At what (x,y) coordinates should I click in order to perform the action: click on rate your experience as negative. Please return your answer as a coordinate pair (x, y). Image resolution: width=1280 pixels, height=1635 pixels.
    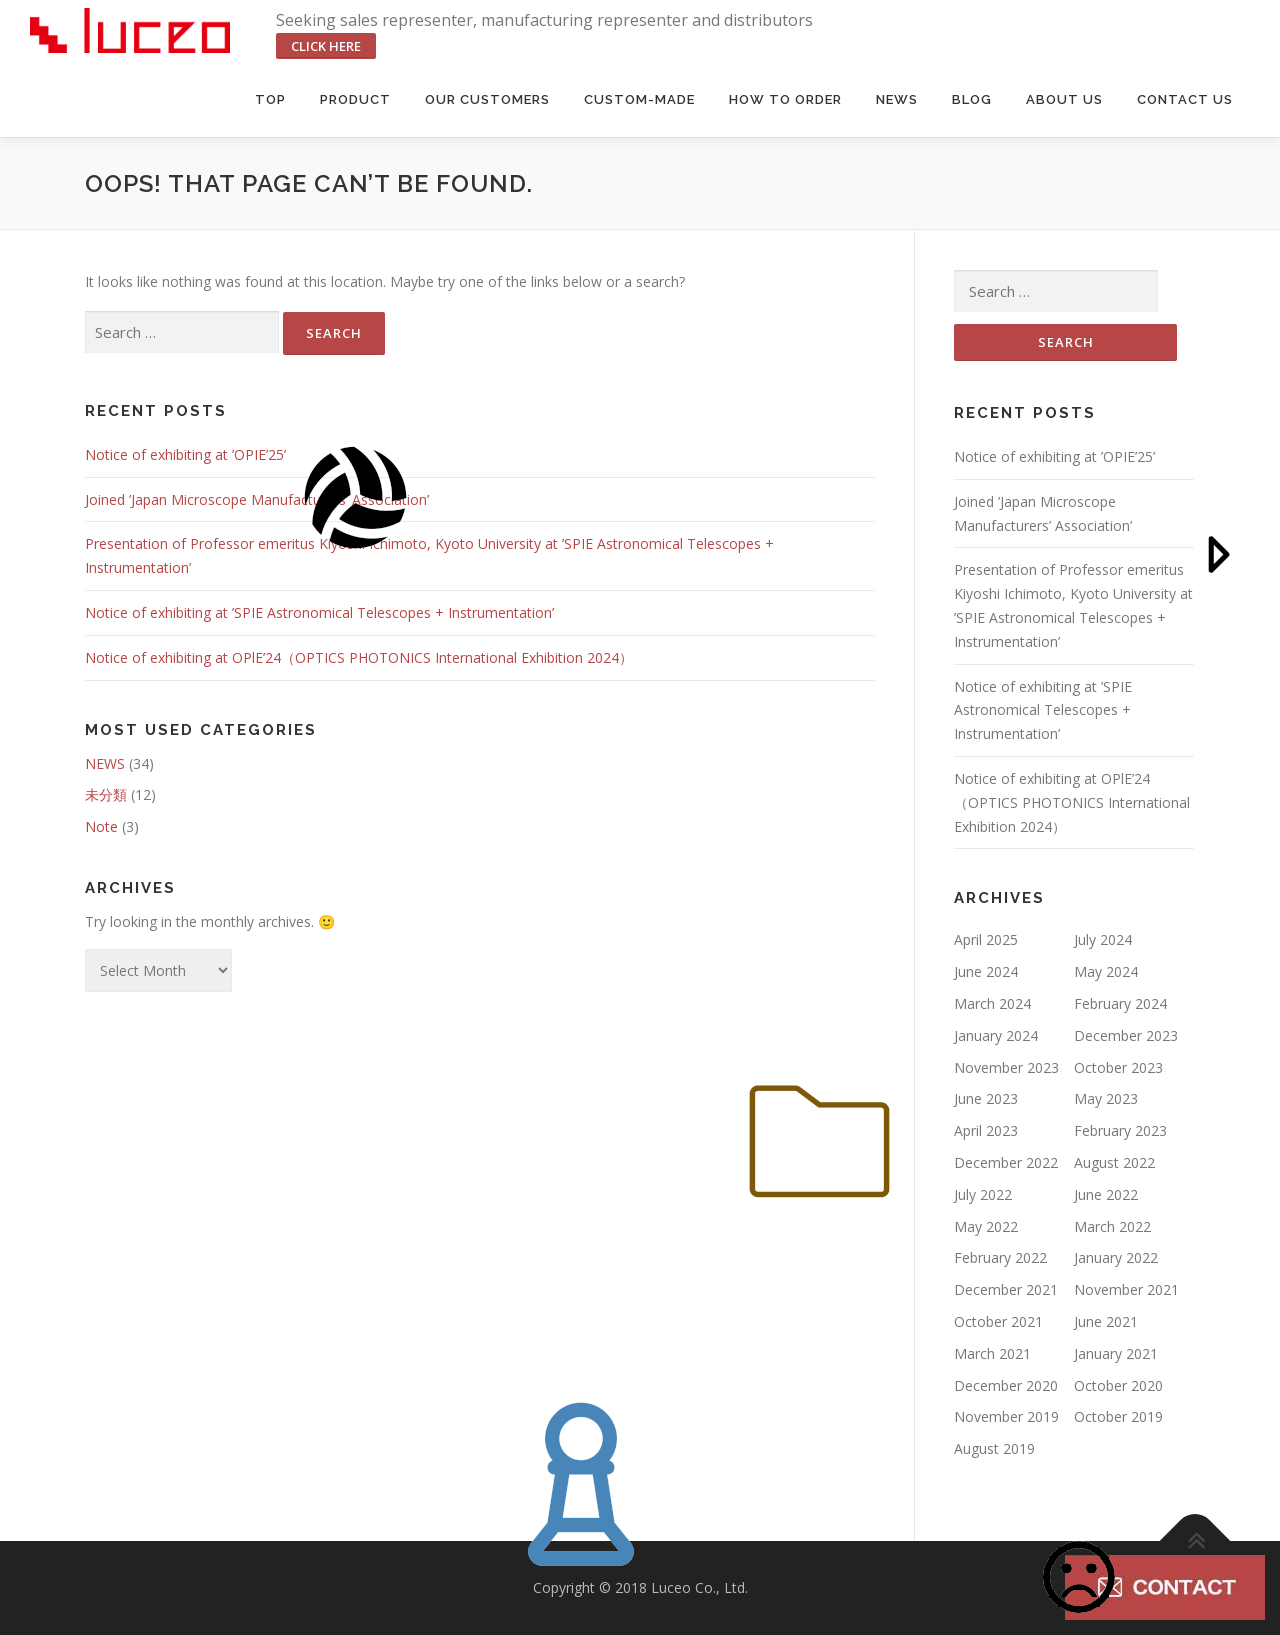
    Looking at the image, I should click on (1079, 1577).